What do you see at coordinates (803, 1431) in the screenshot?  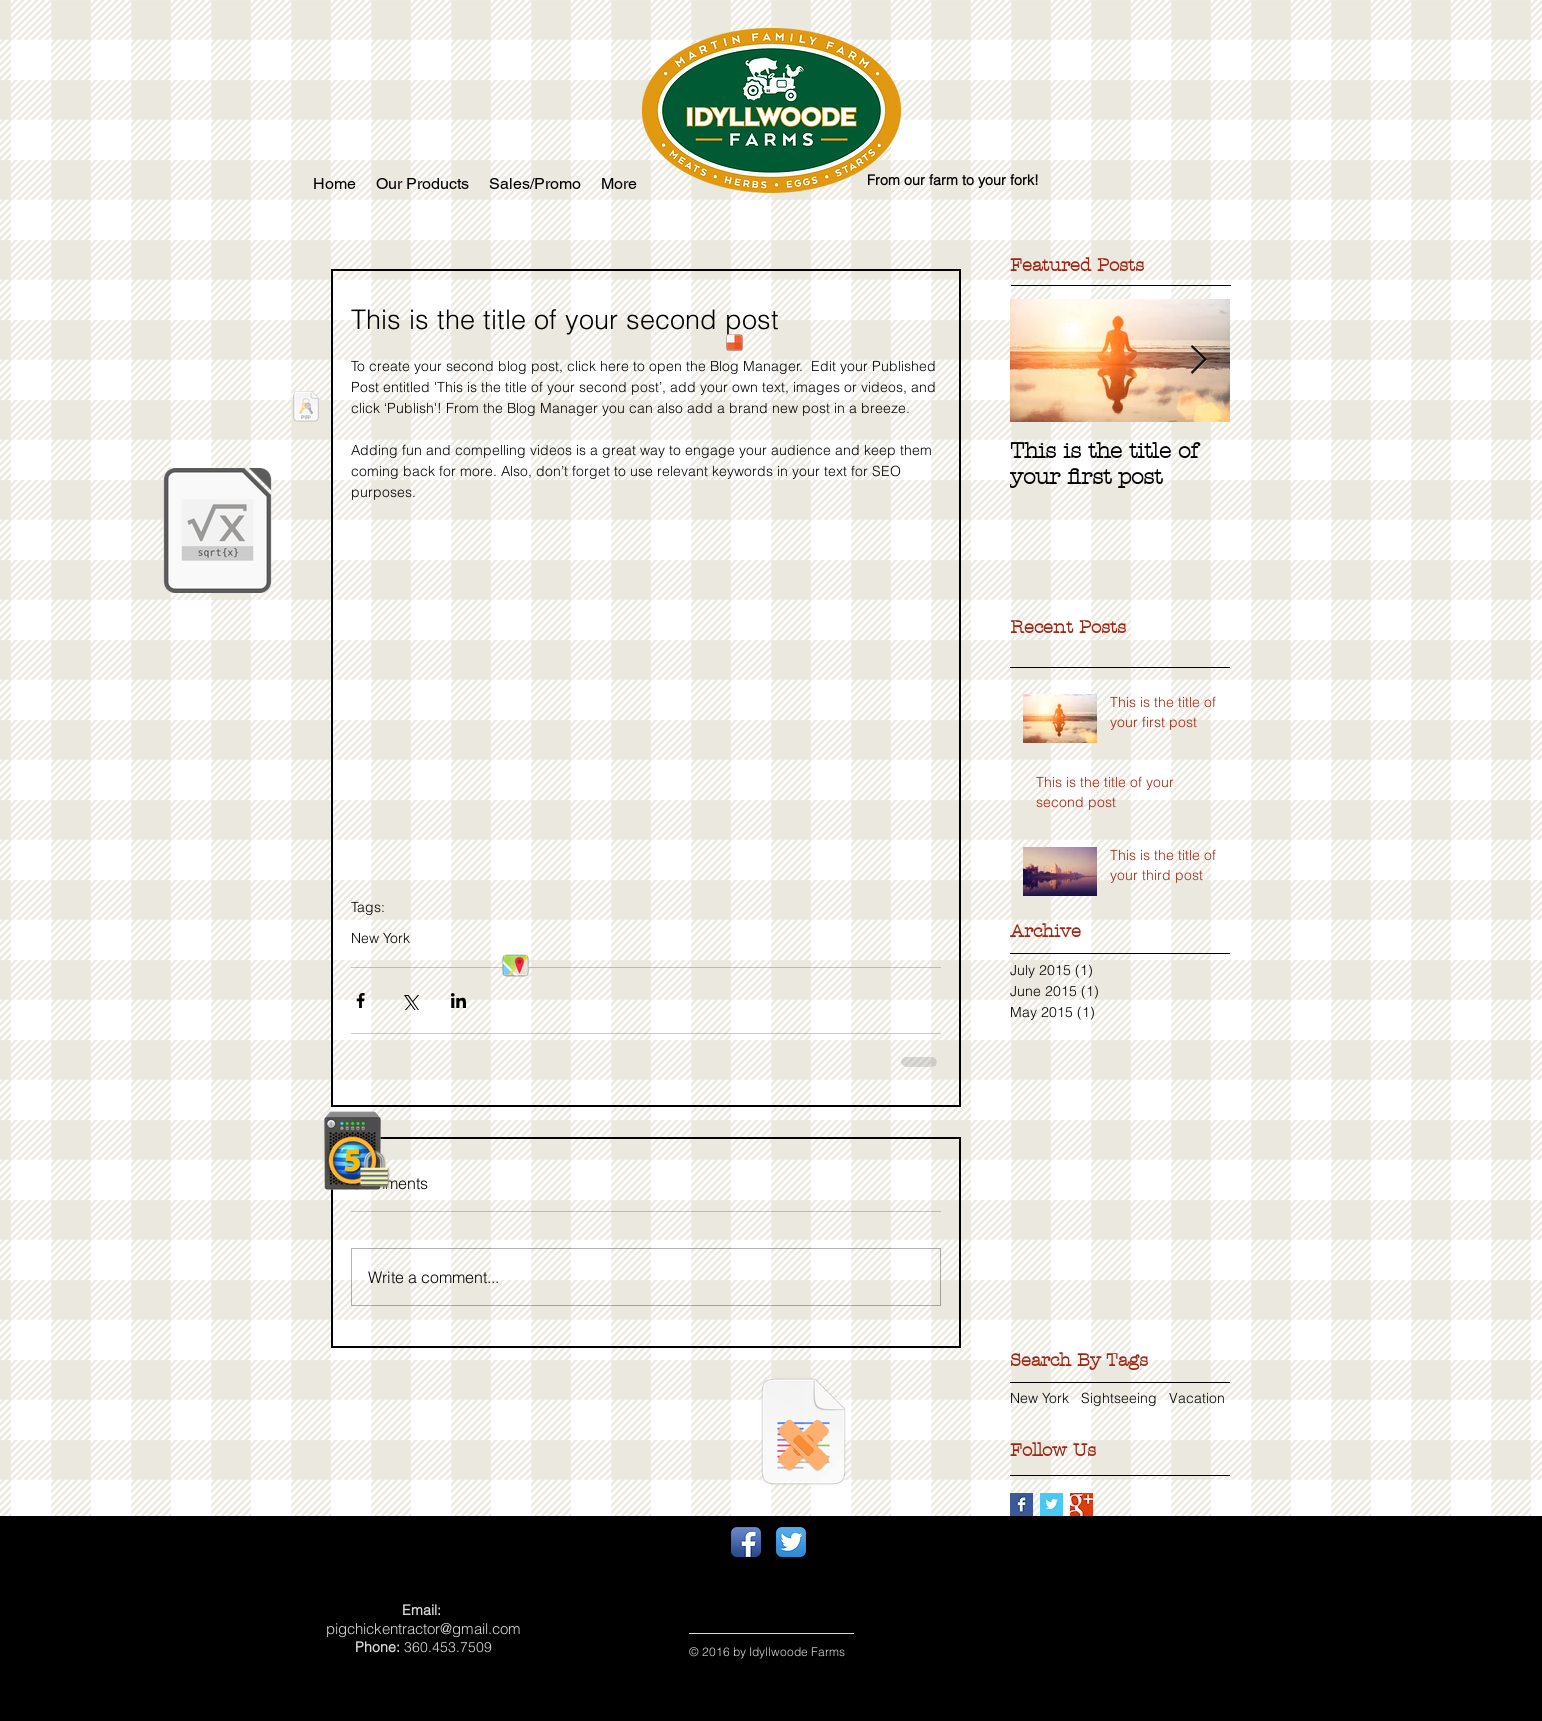 I see `a patch or diff file for code changes` at bounding box center [803, 1431].